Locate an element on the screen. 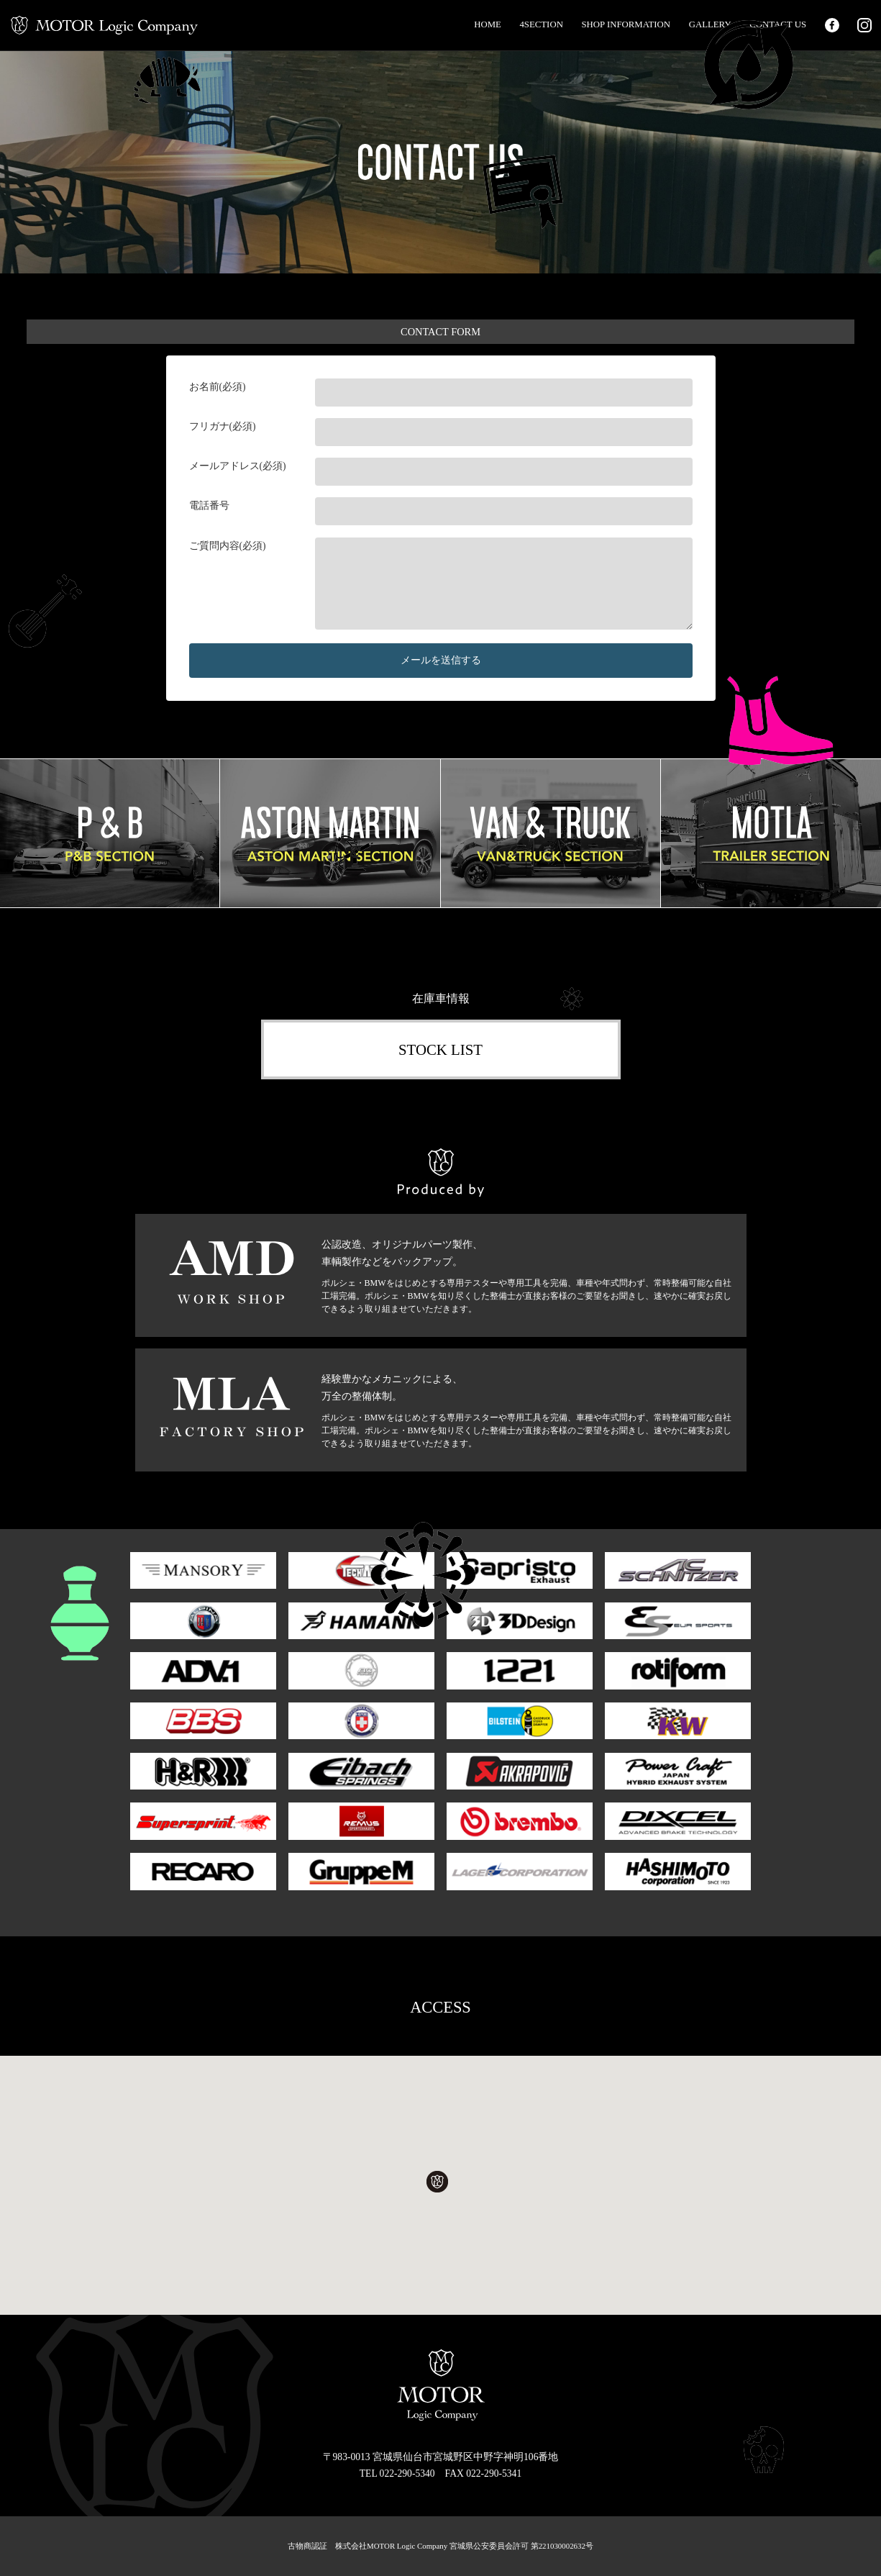 The image size is (881, 2576). view your certificates or achievements is located at coordinates (523, 188).